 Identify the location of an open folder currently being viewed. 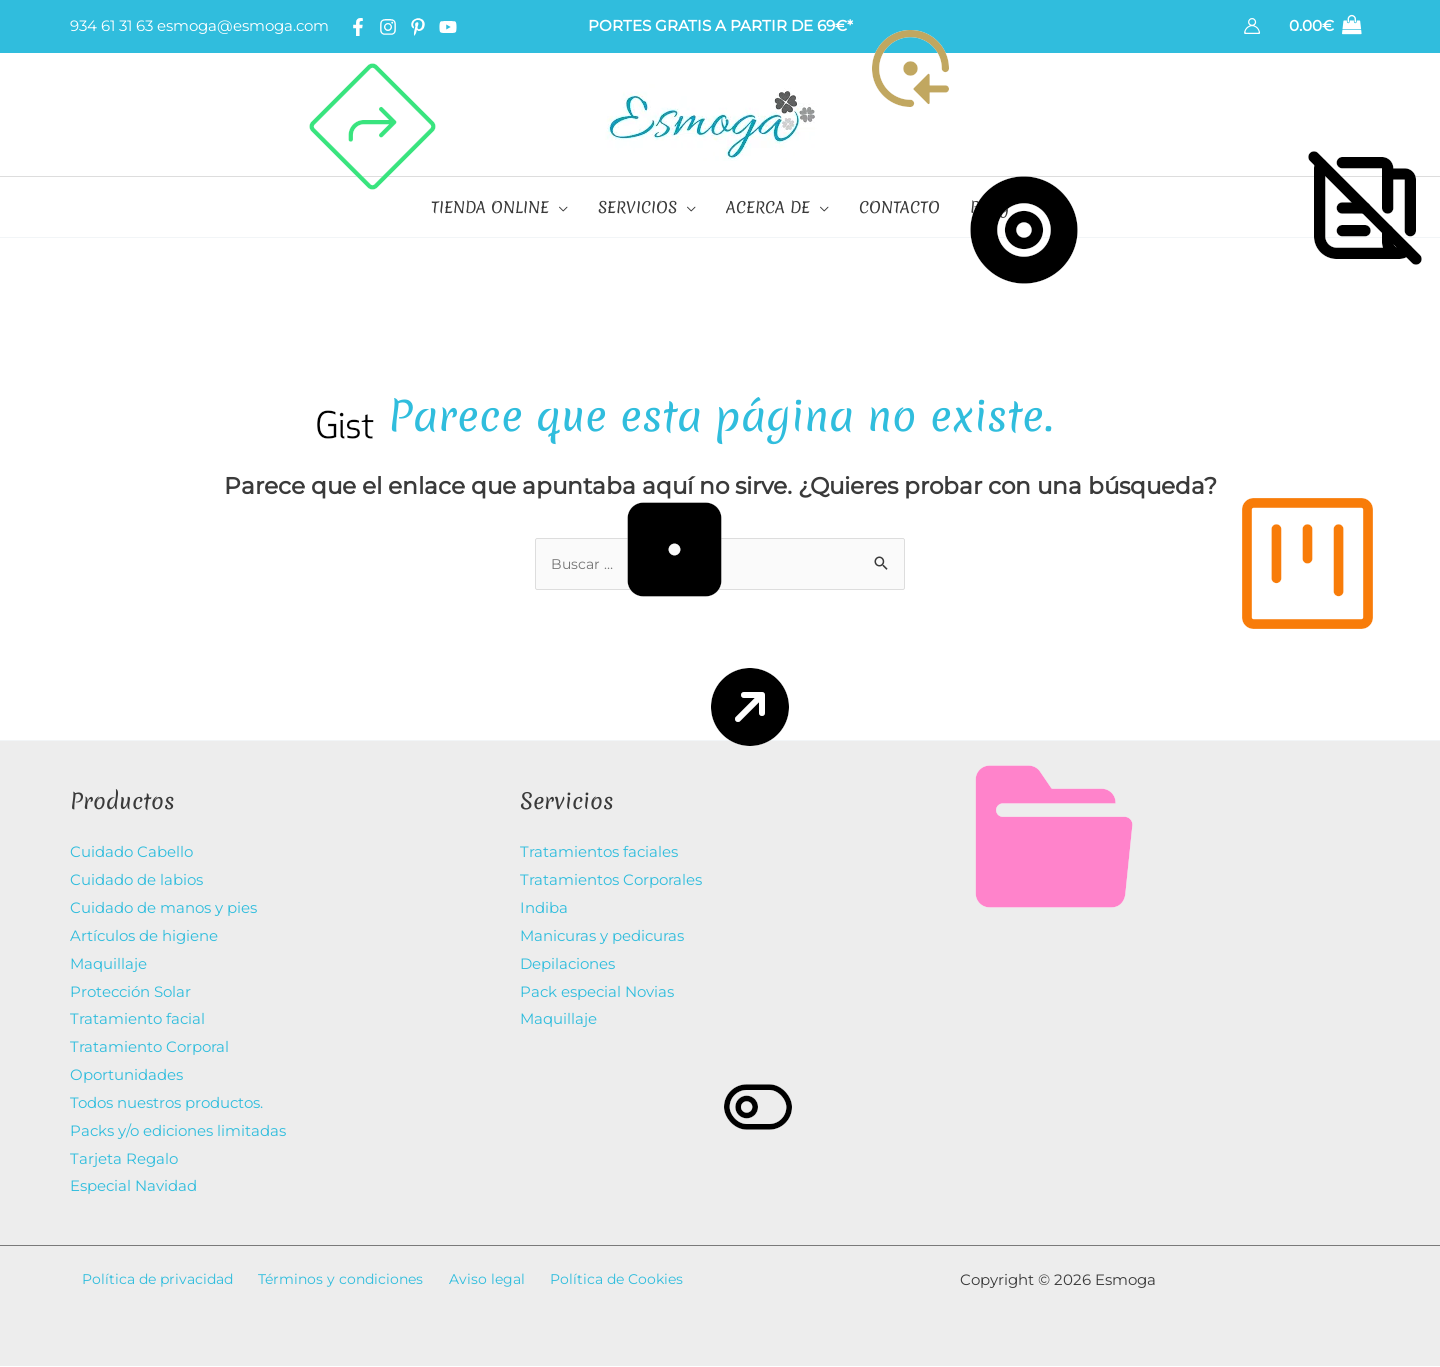
(1054, 836).